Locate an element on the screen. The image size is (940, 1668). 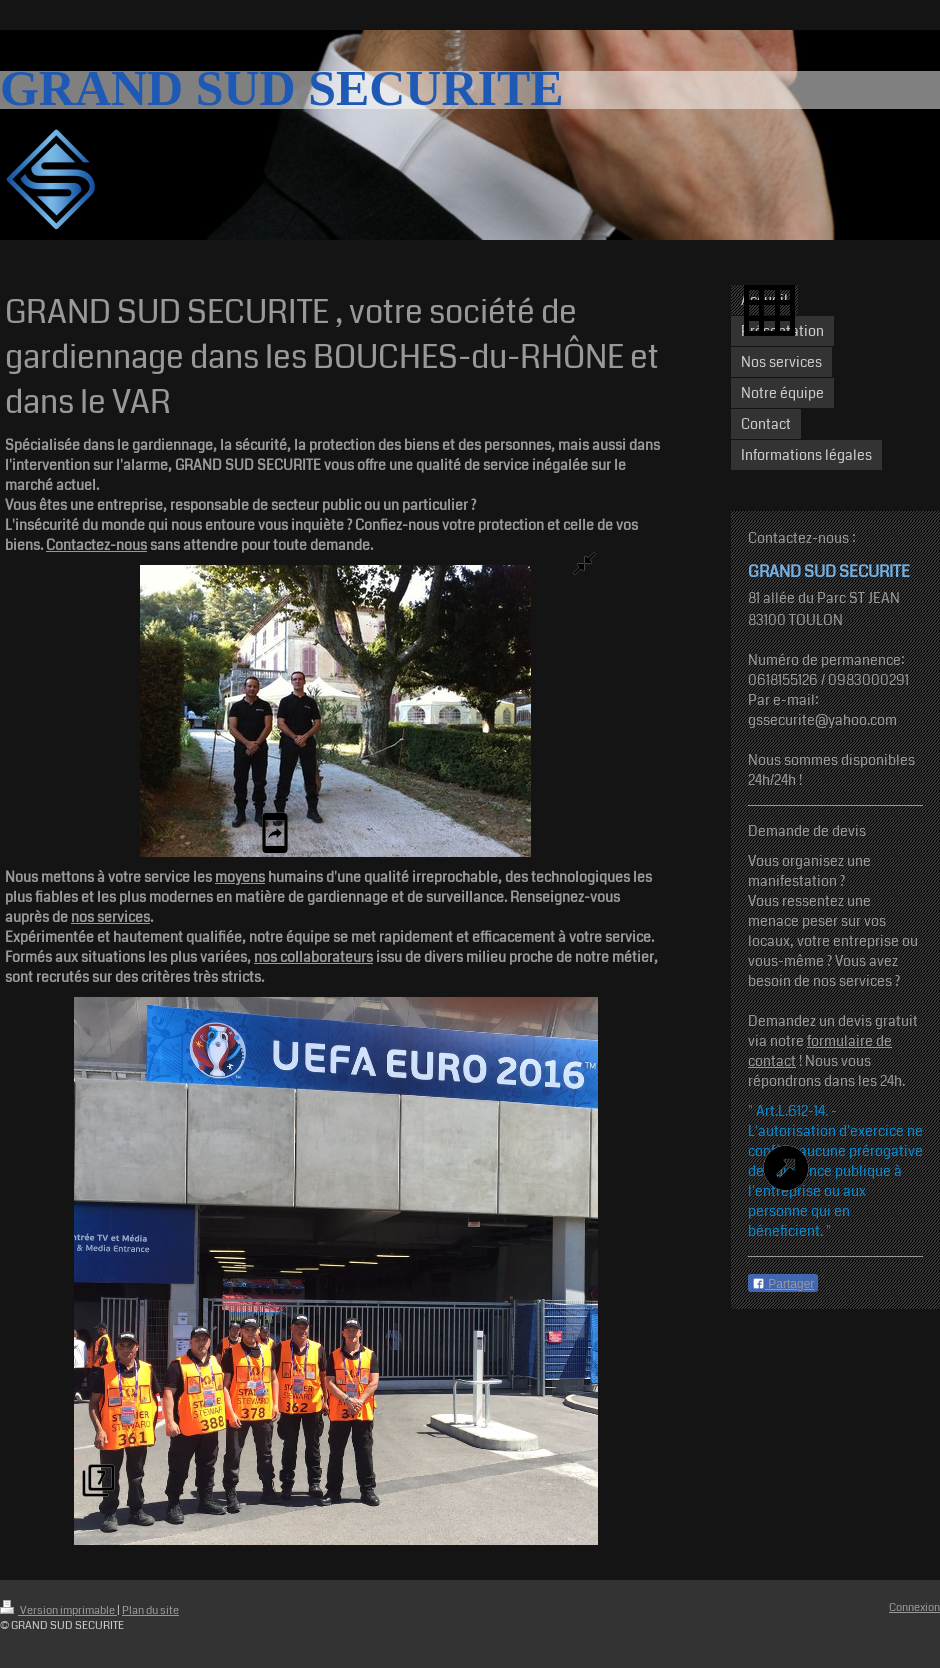
exit fullscreen mode is located at coordinates (584, 563).